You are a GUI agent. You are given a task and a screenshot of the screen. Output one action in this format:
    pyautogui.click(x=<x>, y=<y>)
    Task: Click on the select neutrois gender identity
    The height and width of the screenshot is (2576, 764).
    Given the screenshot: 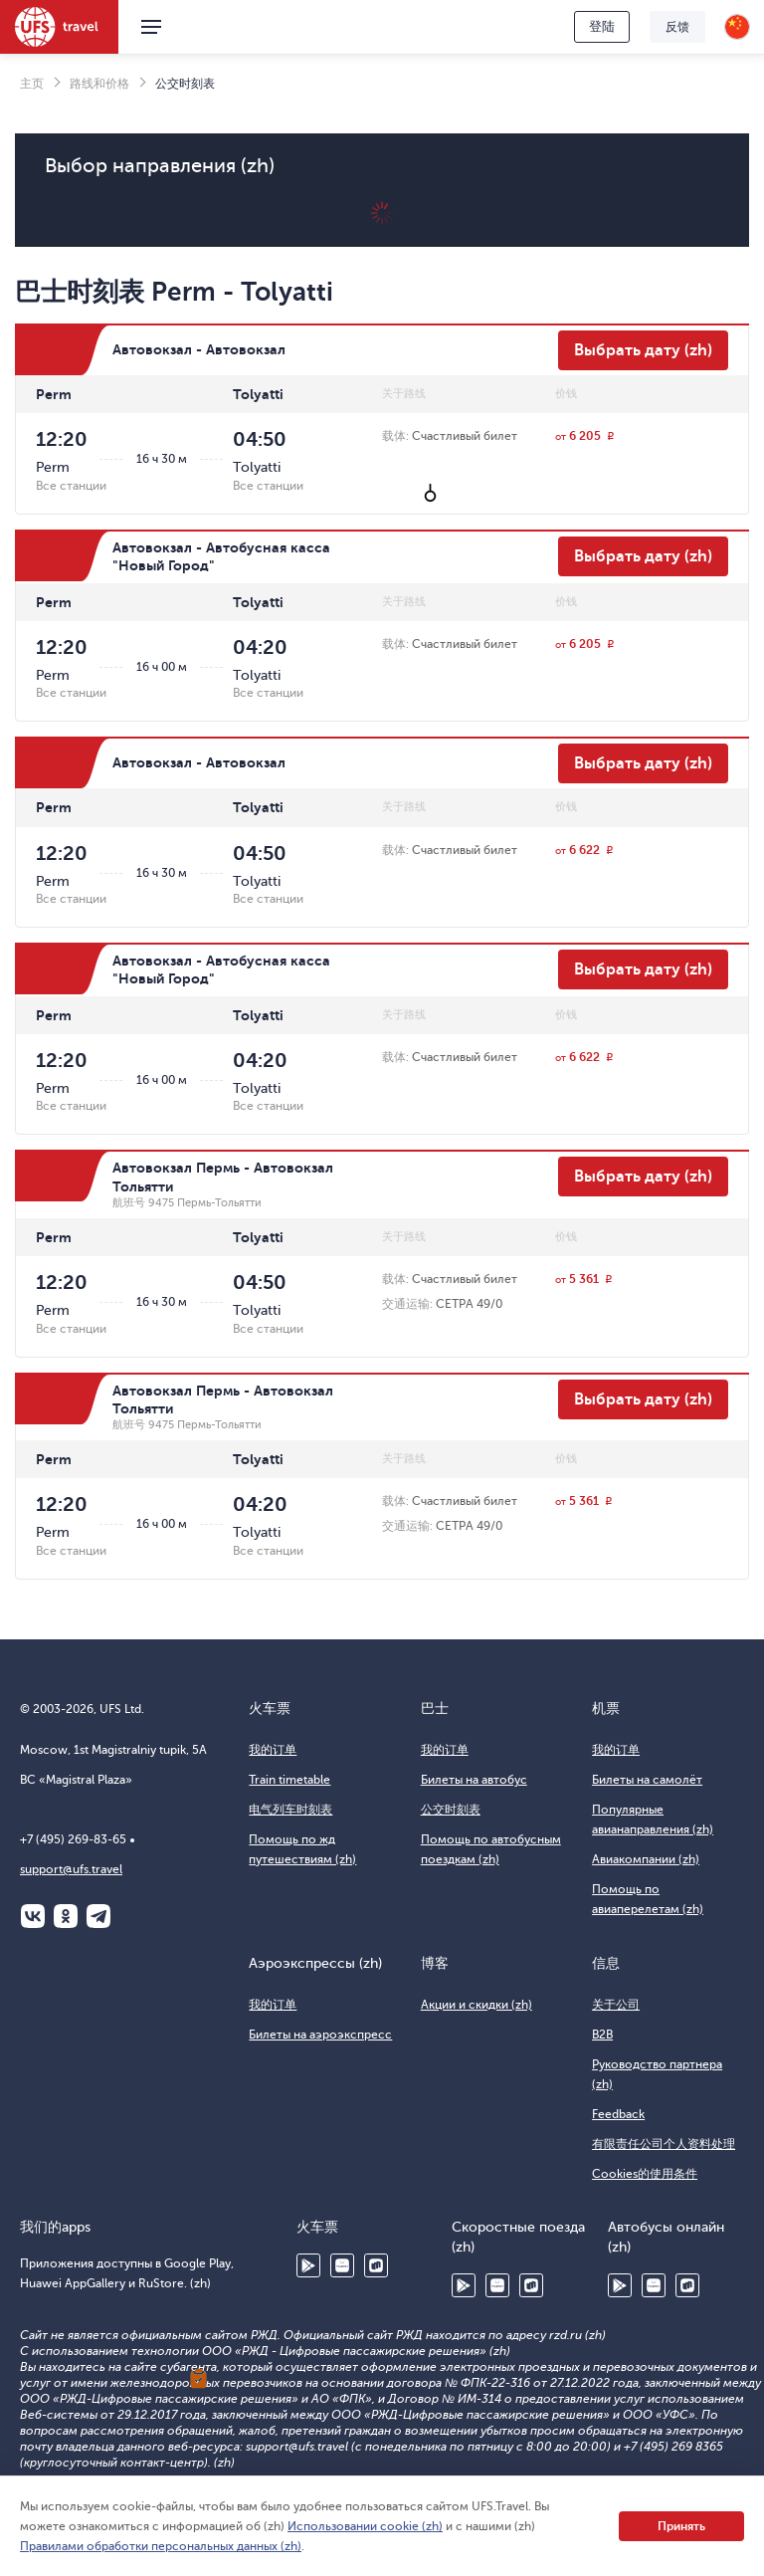 What is the action you would take?
    pyautogui.click(x=430, y=493)
    